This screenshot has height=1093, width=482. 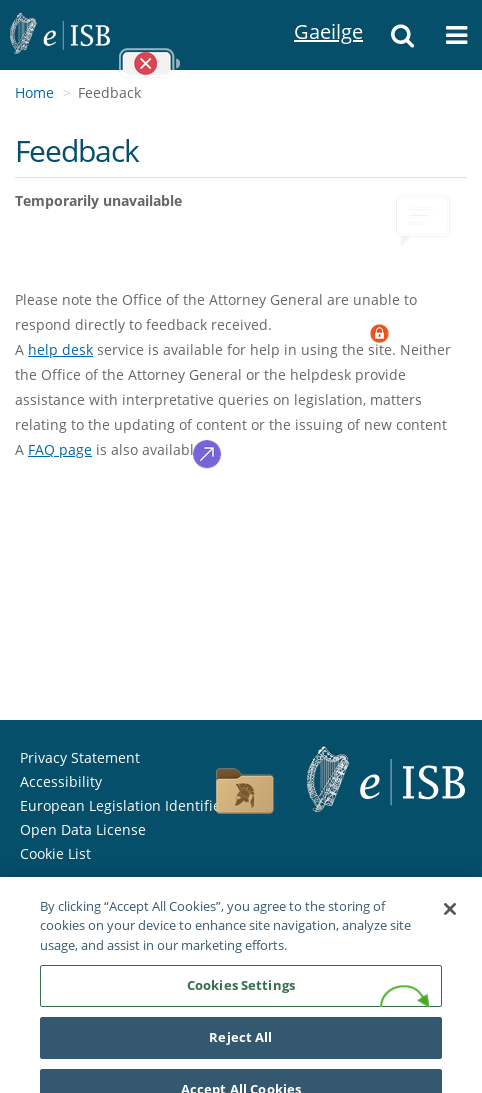 I want to click on redo the last undone action, so click(x=405, y=996).